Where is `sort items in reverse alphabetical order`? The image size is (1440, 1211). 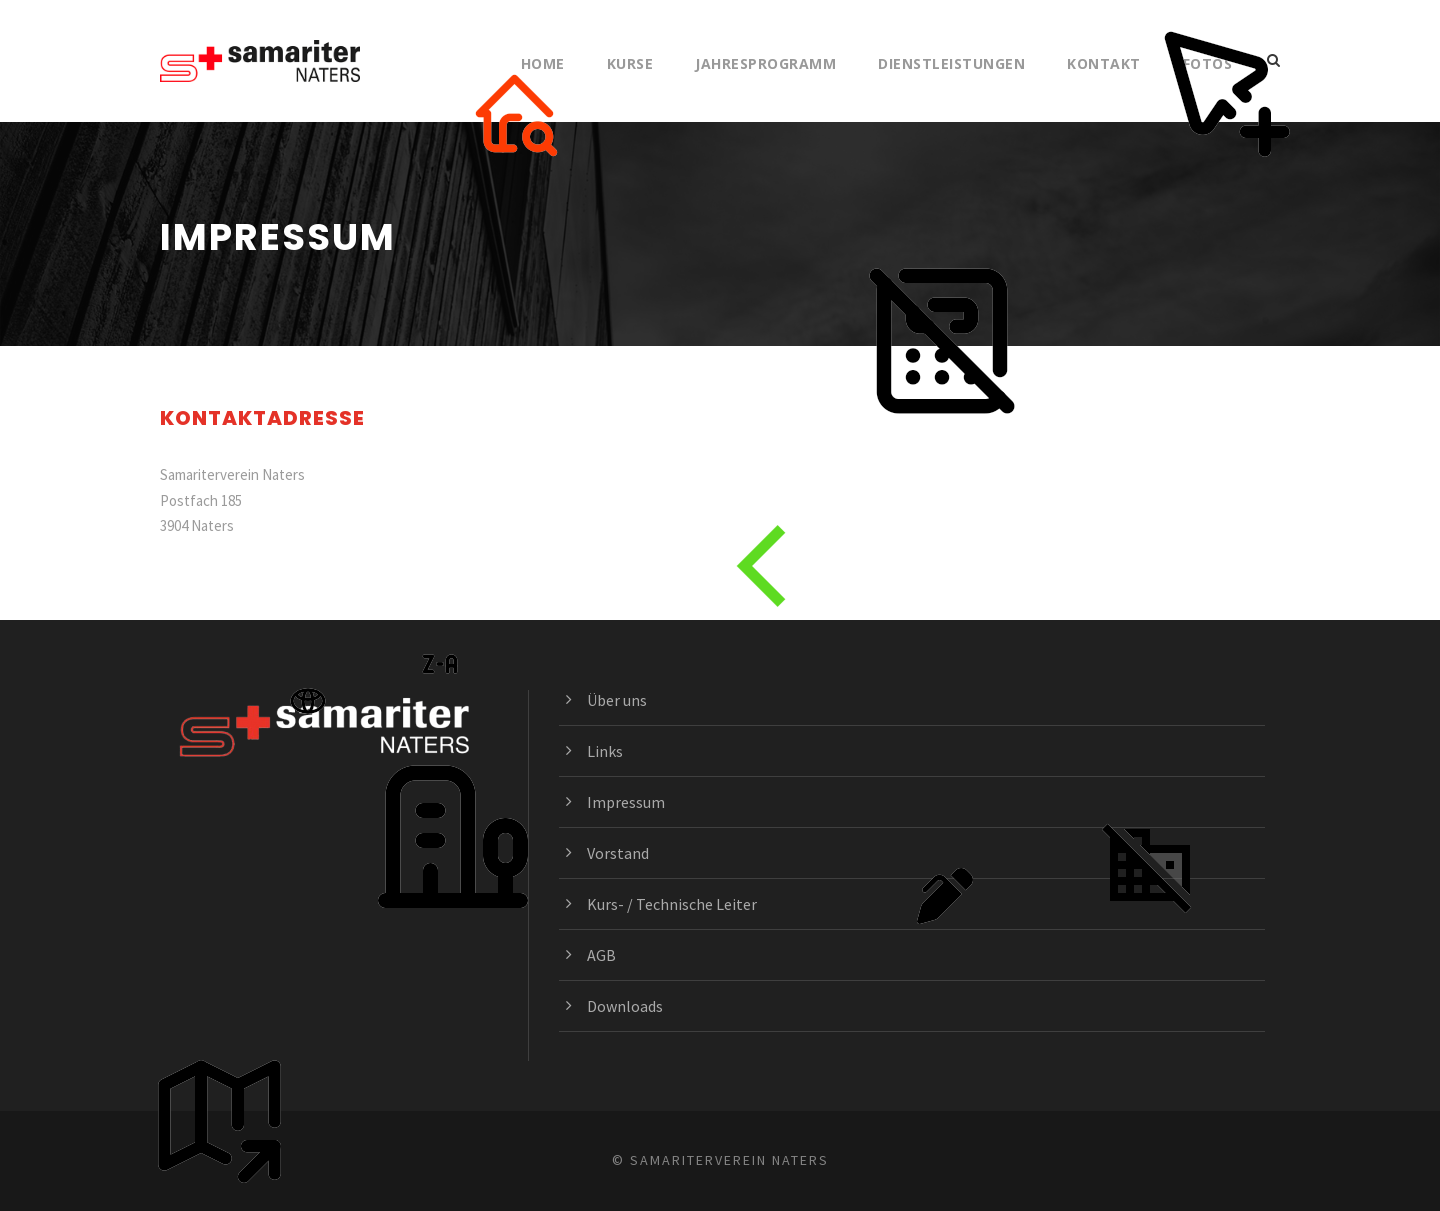
sort items in reverse alphabetical order is located at coordinates (440, 664).